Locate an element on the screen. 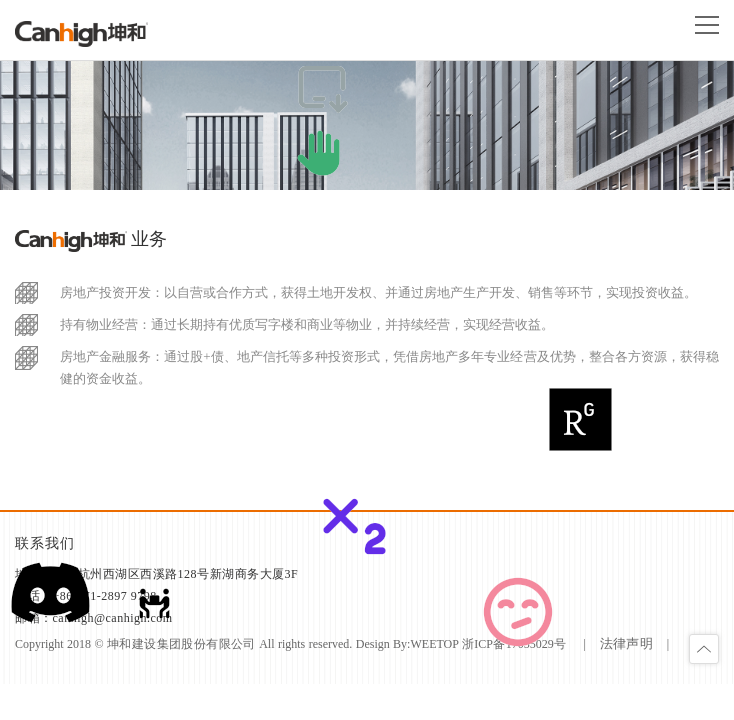 The width and height of the screenshot is (734, 720). indicate dissatisfaction or negative feedback is located at coordinates (518, 612).